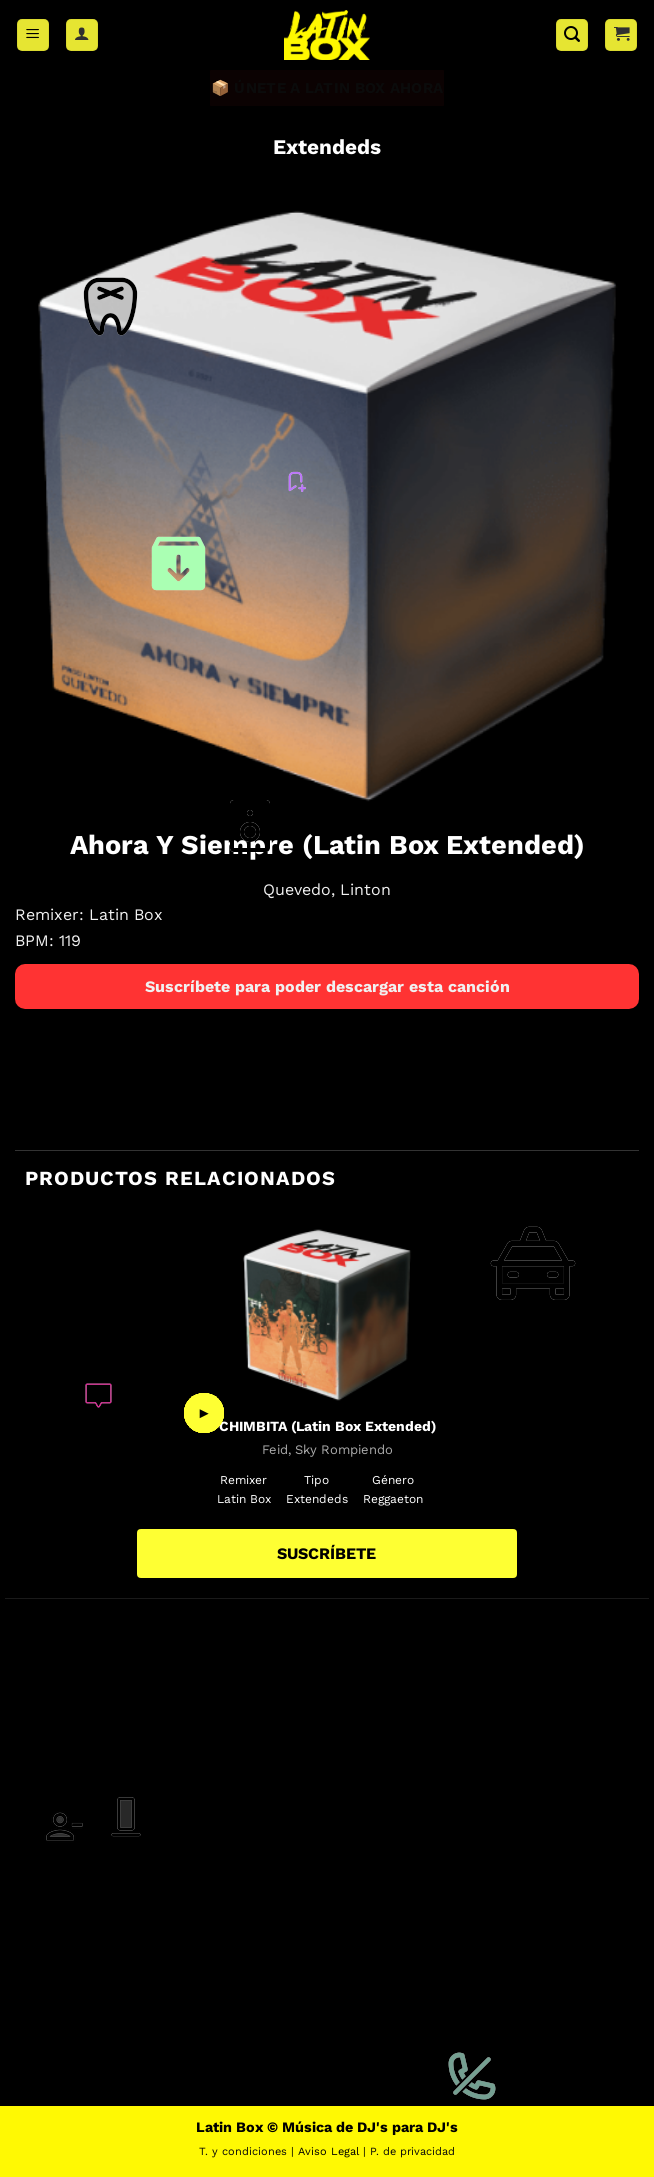 The image size is (654, 2177). Describe the element at coordinates (98, 1394) in the screenshot. I see `open chat or messaging` at that location.